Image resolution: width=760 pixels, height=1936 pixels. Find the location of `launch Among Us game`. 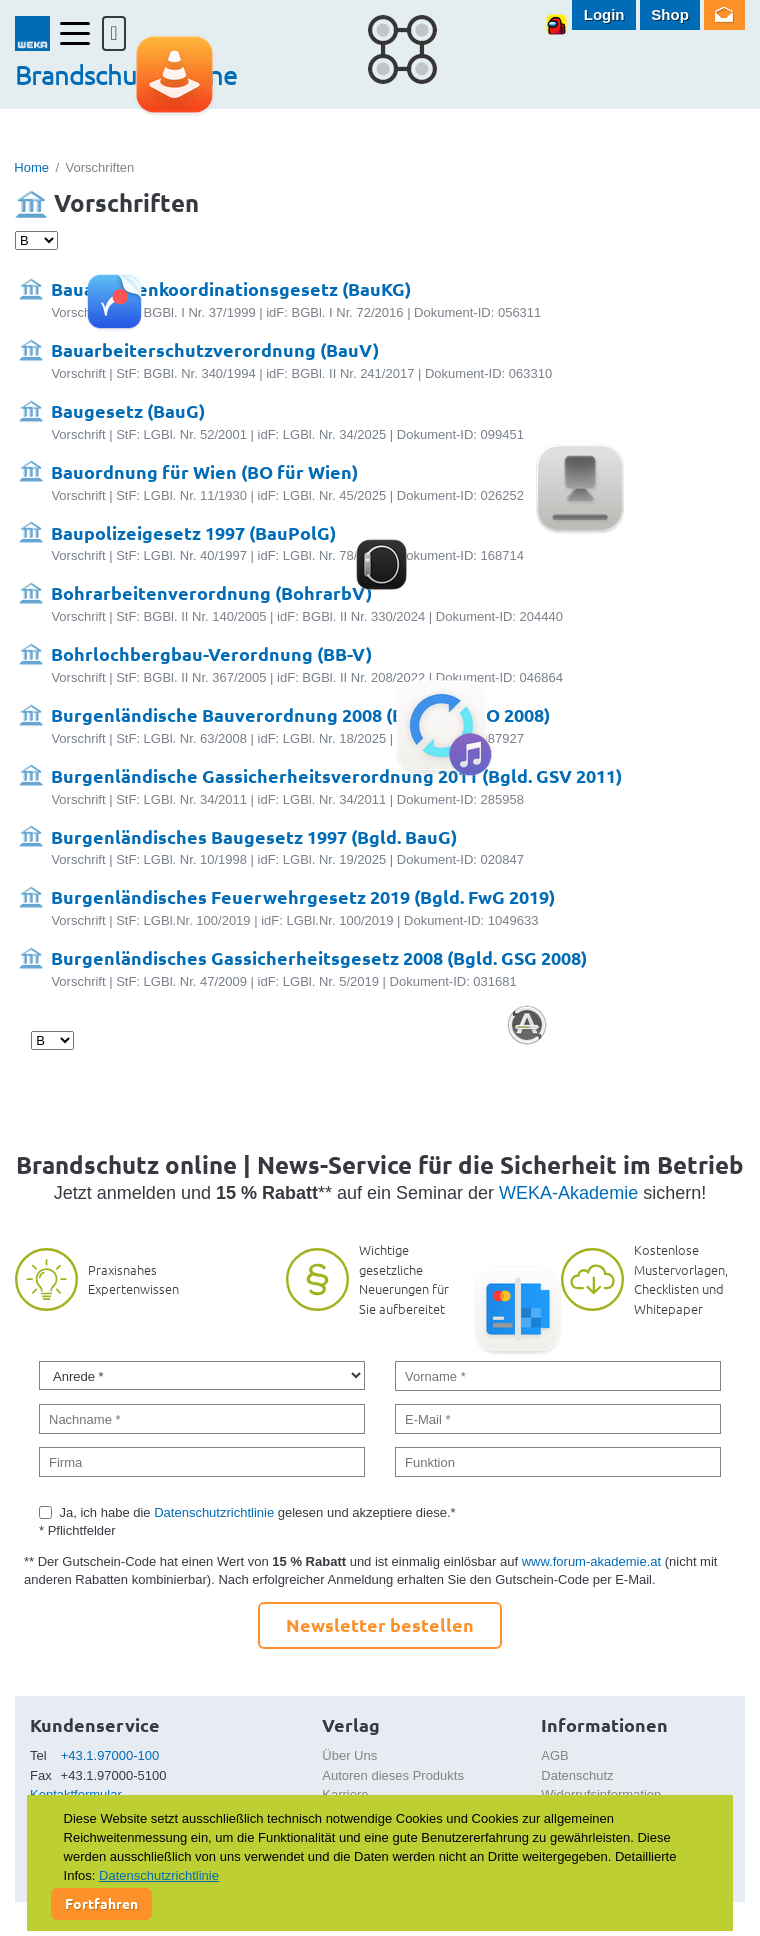

launch Among Us game is located at coordinates (556, 24).